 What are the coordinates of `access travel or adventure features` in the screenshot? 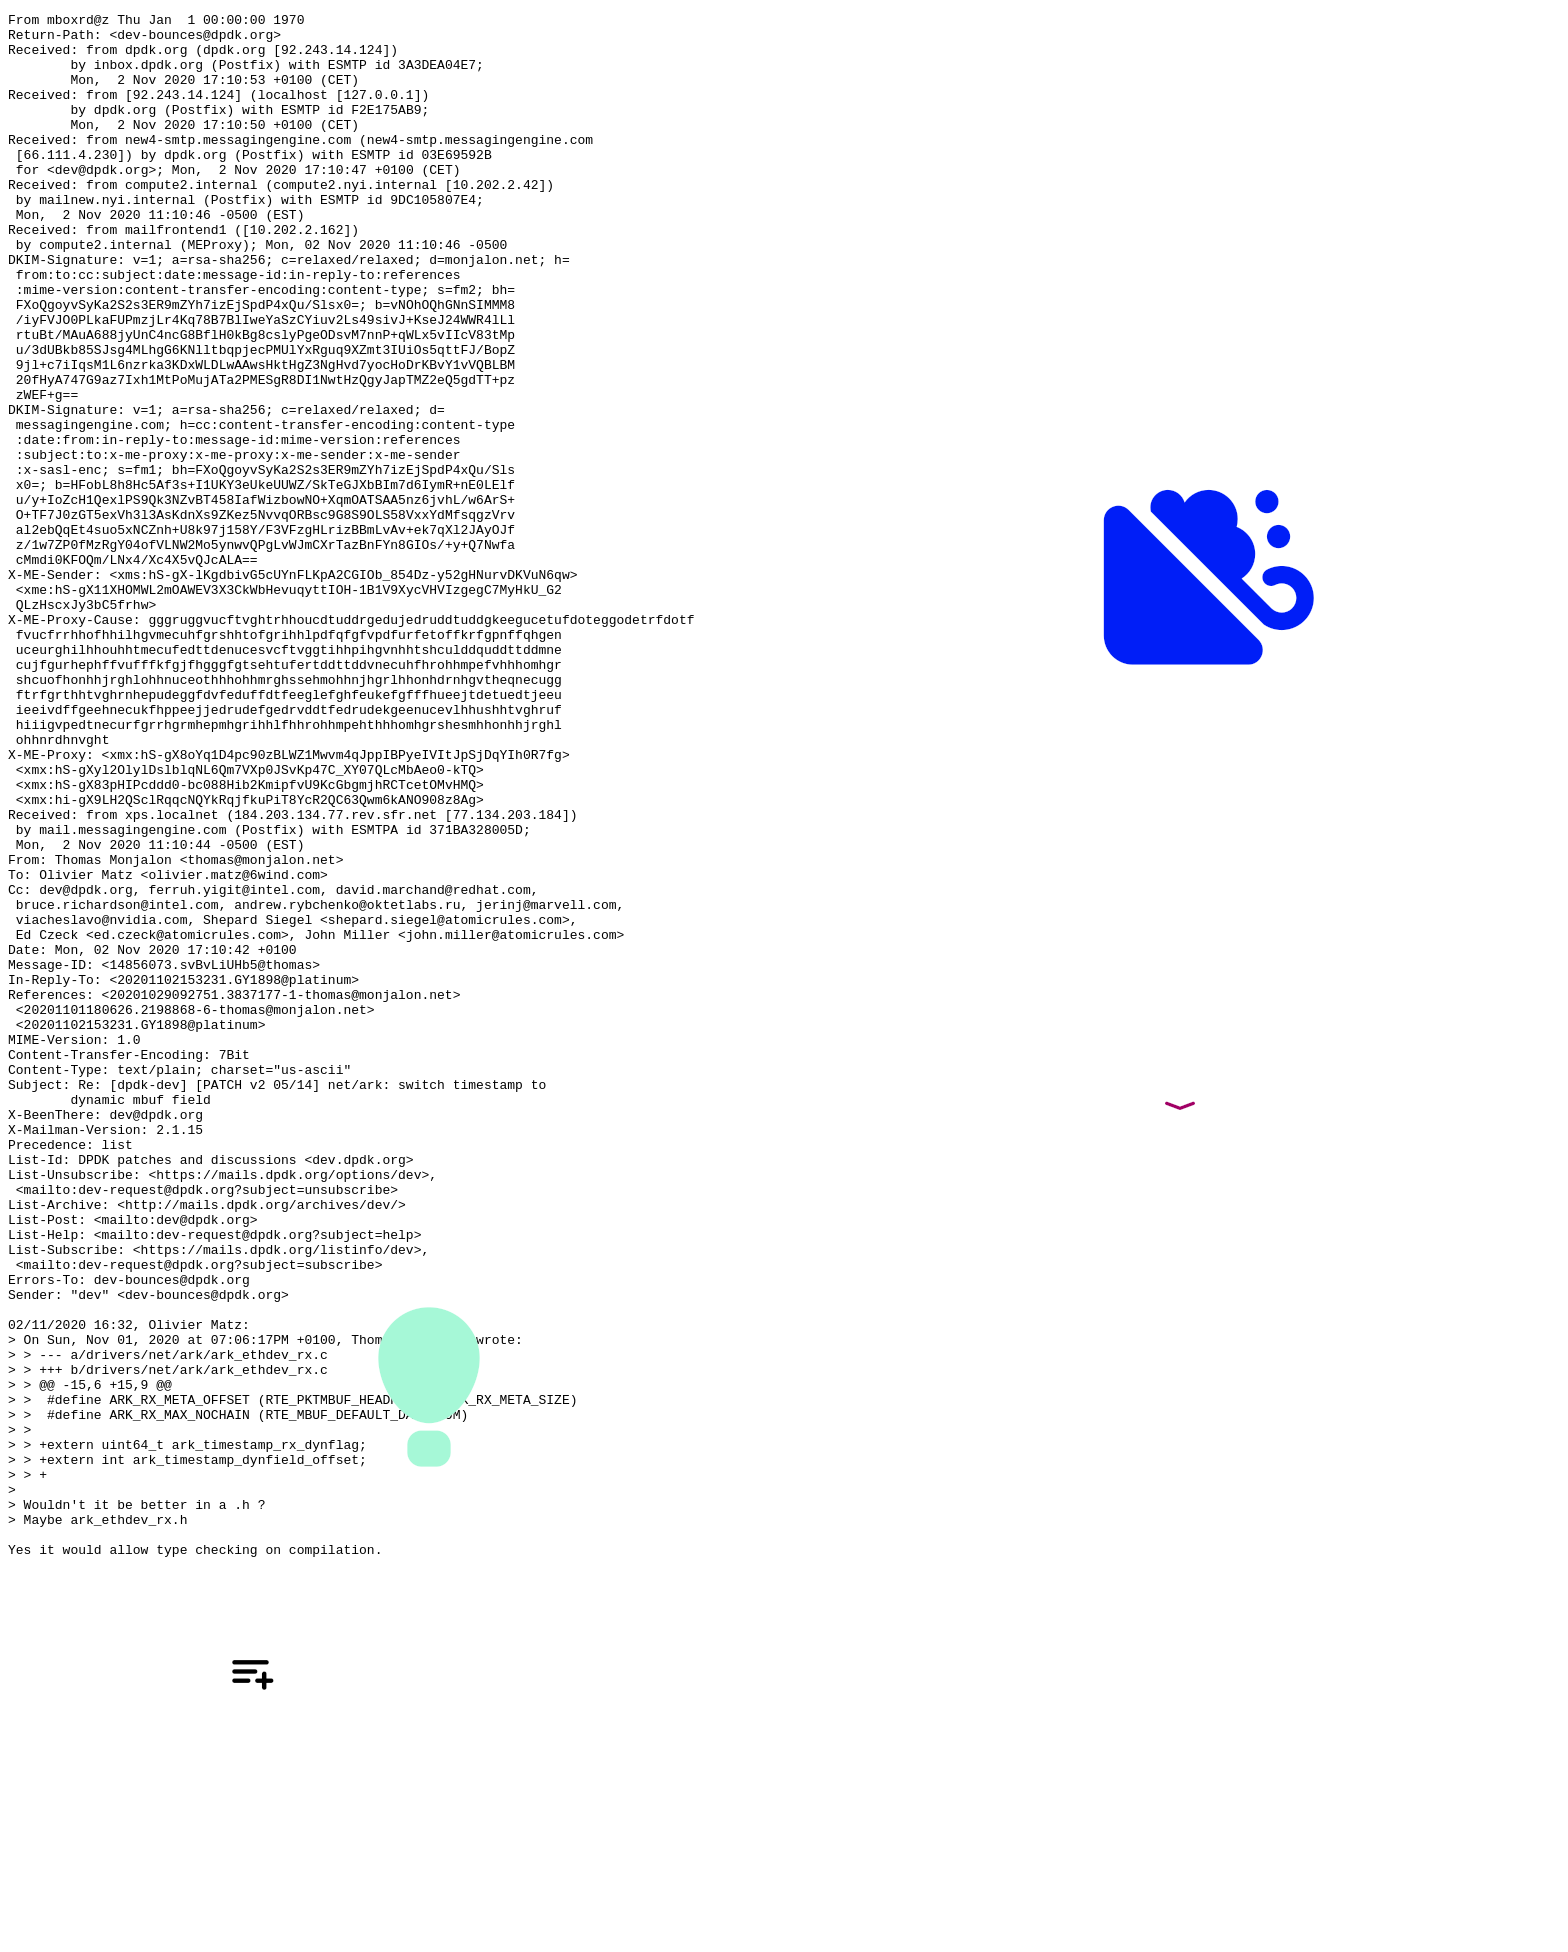 It's located at (429, 1387).